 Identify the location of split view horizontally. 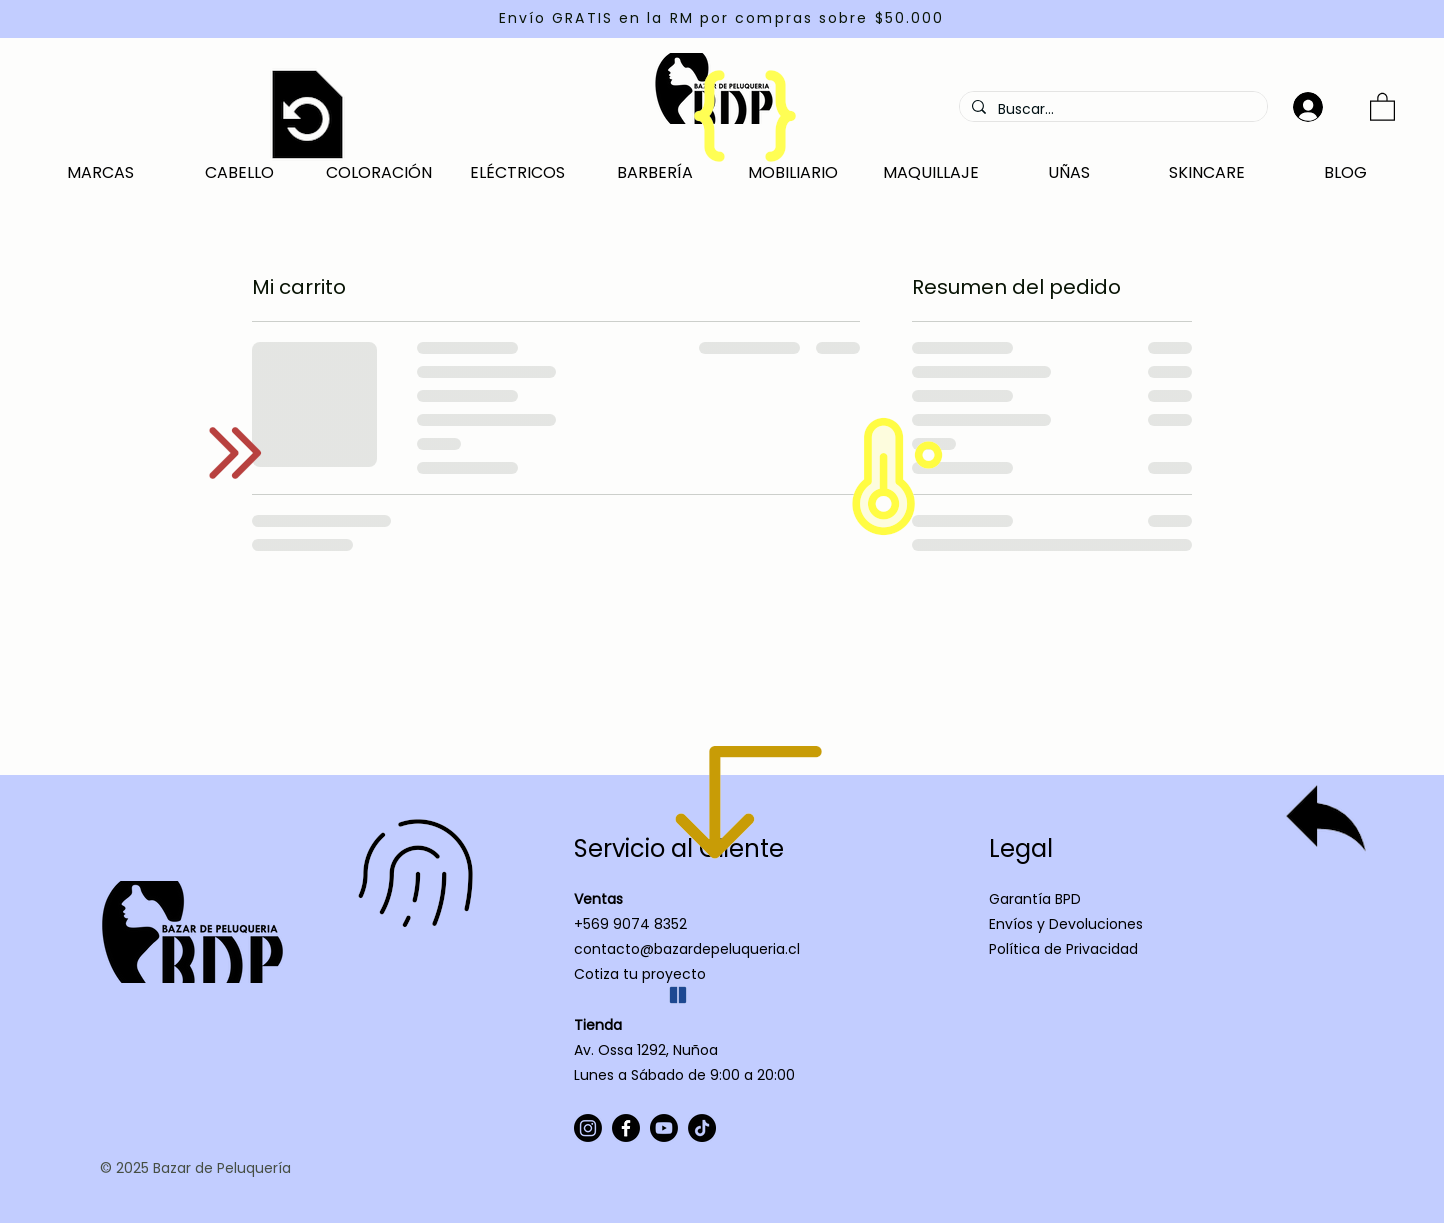
(678, 995).